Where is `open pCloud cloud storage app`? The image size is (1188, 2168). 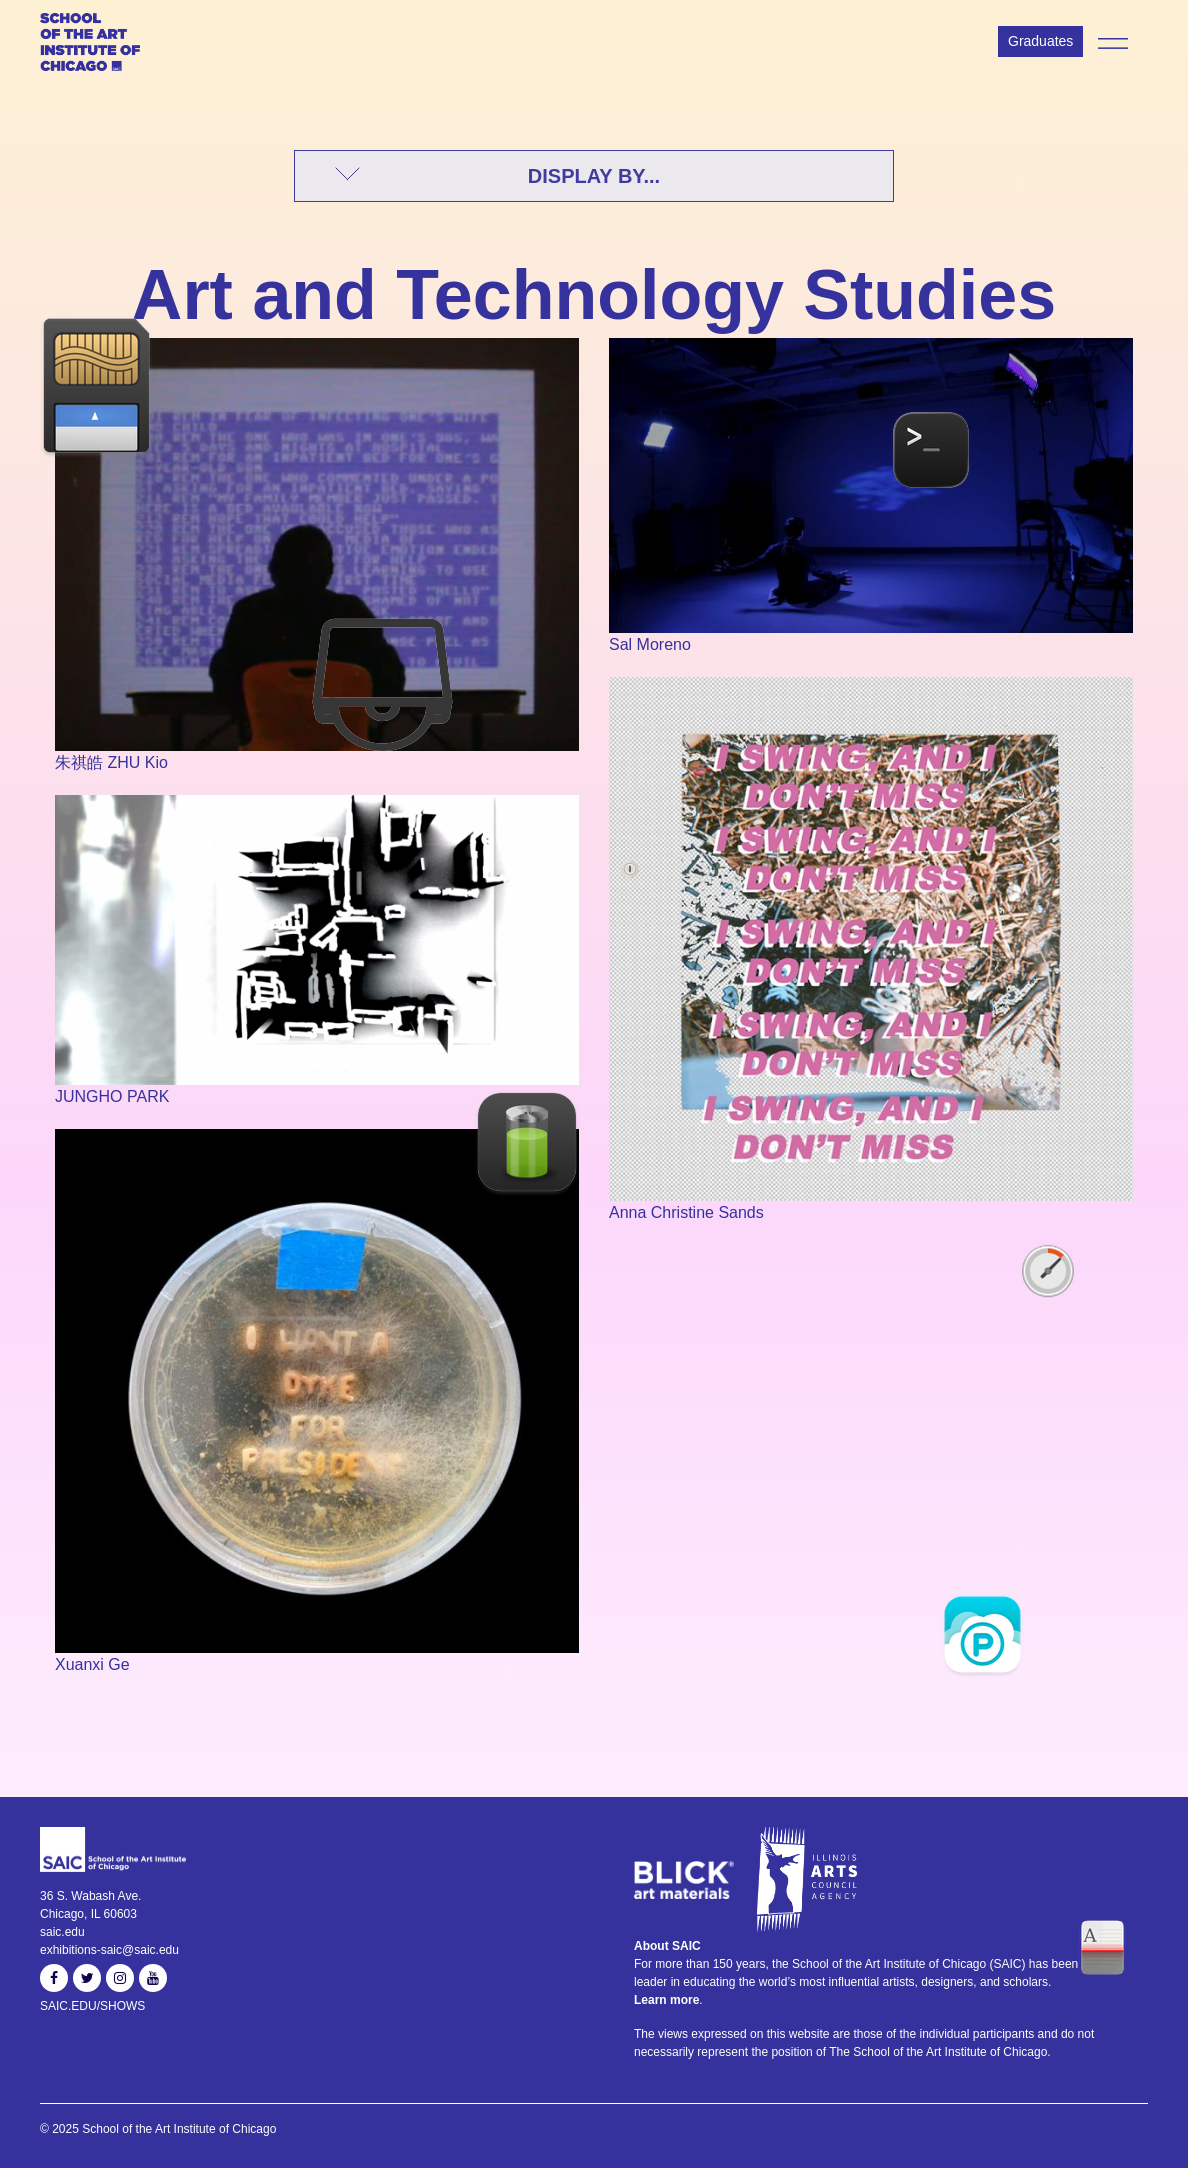
open pCloud cloud storage app is located at coordinates (982, 1634).